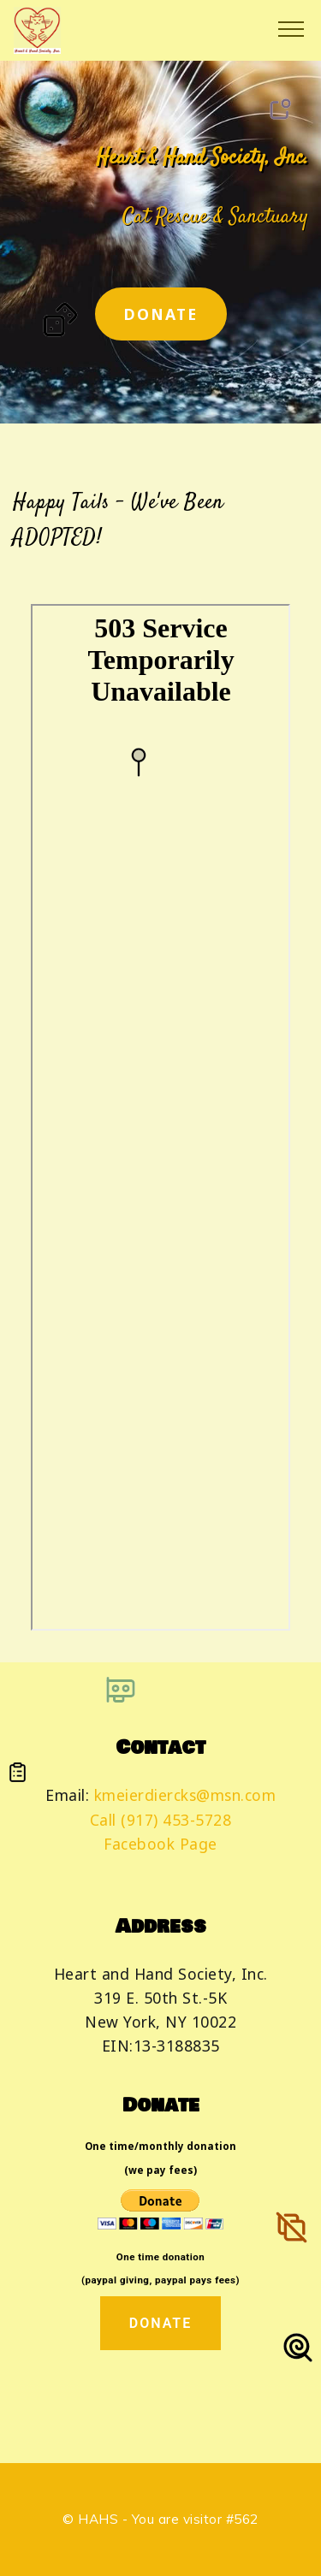 This screenshot has width=321, height=2576. Describe the element at coordinates (280, 110) in the screenshot. I see `view notifications` at that location.